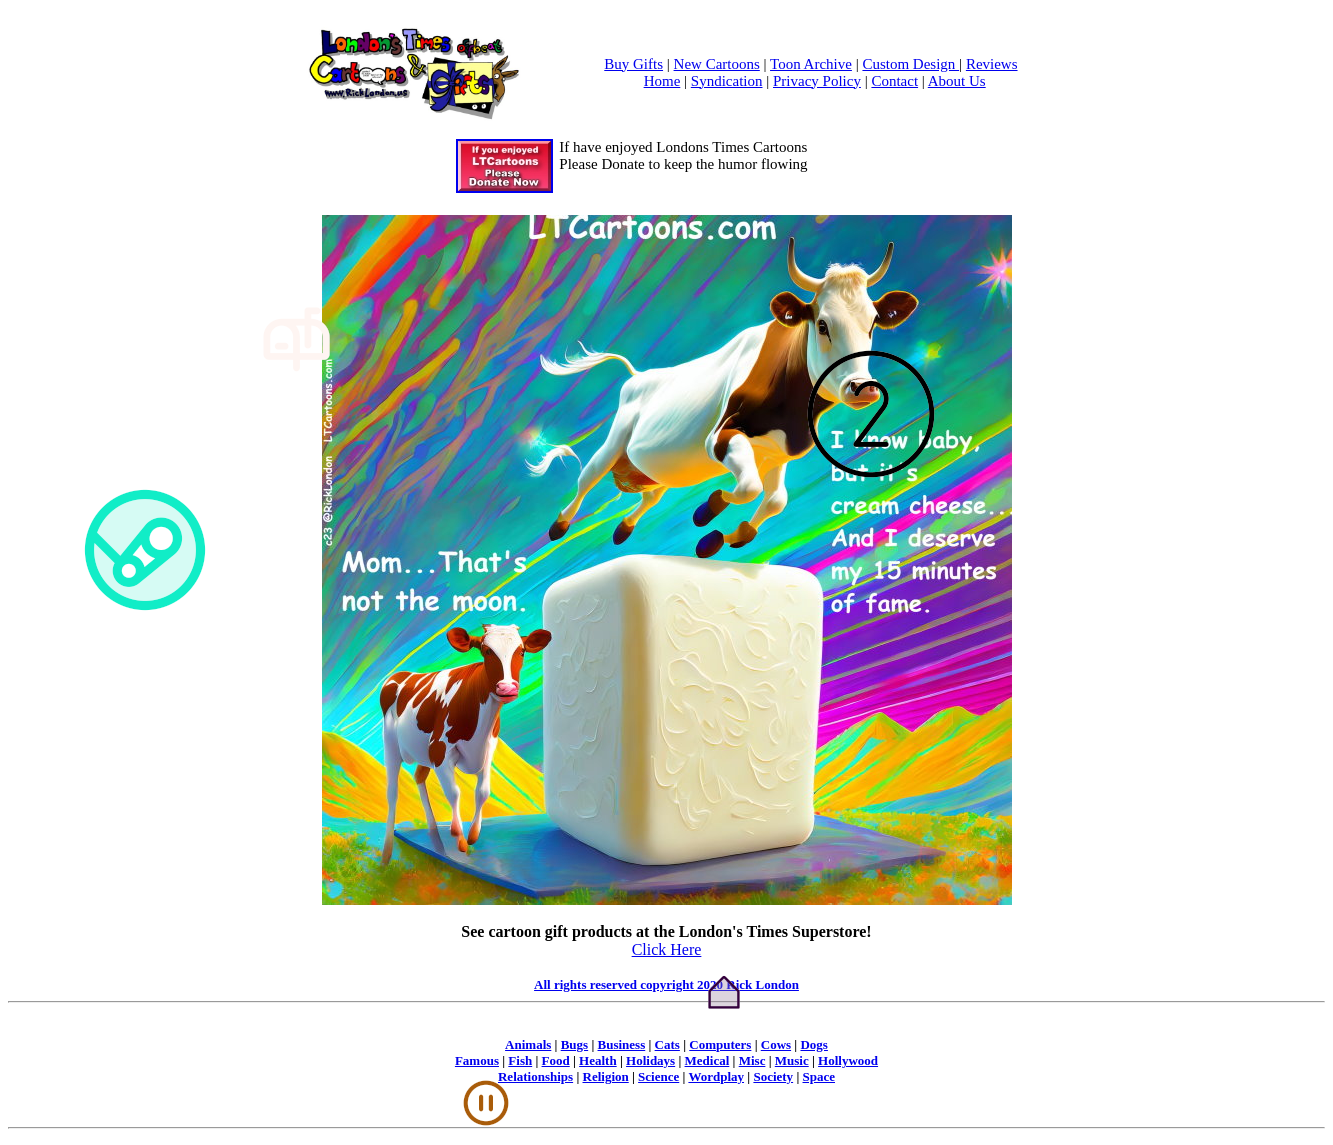 The height and width of the screenshot is (1145, 1333). Describe the element at coordinates (871, 414) in the screenshot. I see `indicates step two in a multi-step process` at that location.